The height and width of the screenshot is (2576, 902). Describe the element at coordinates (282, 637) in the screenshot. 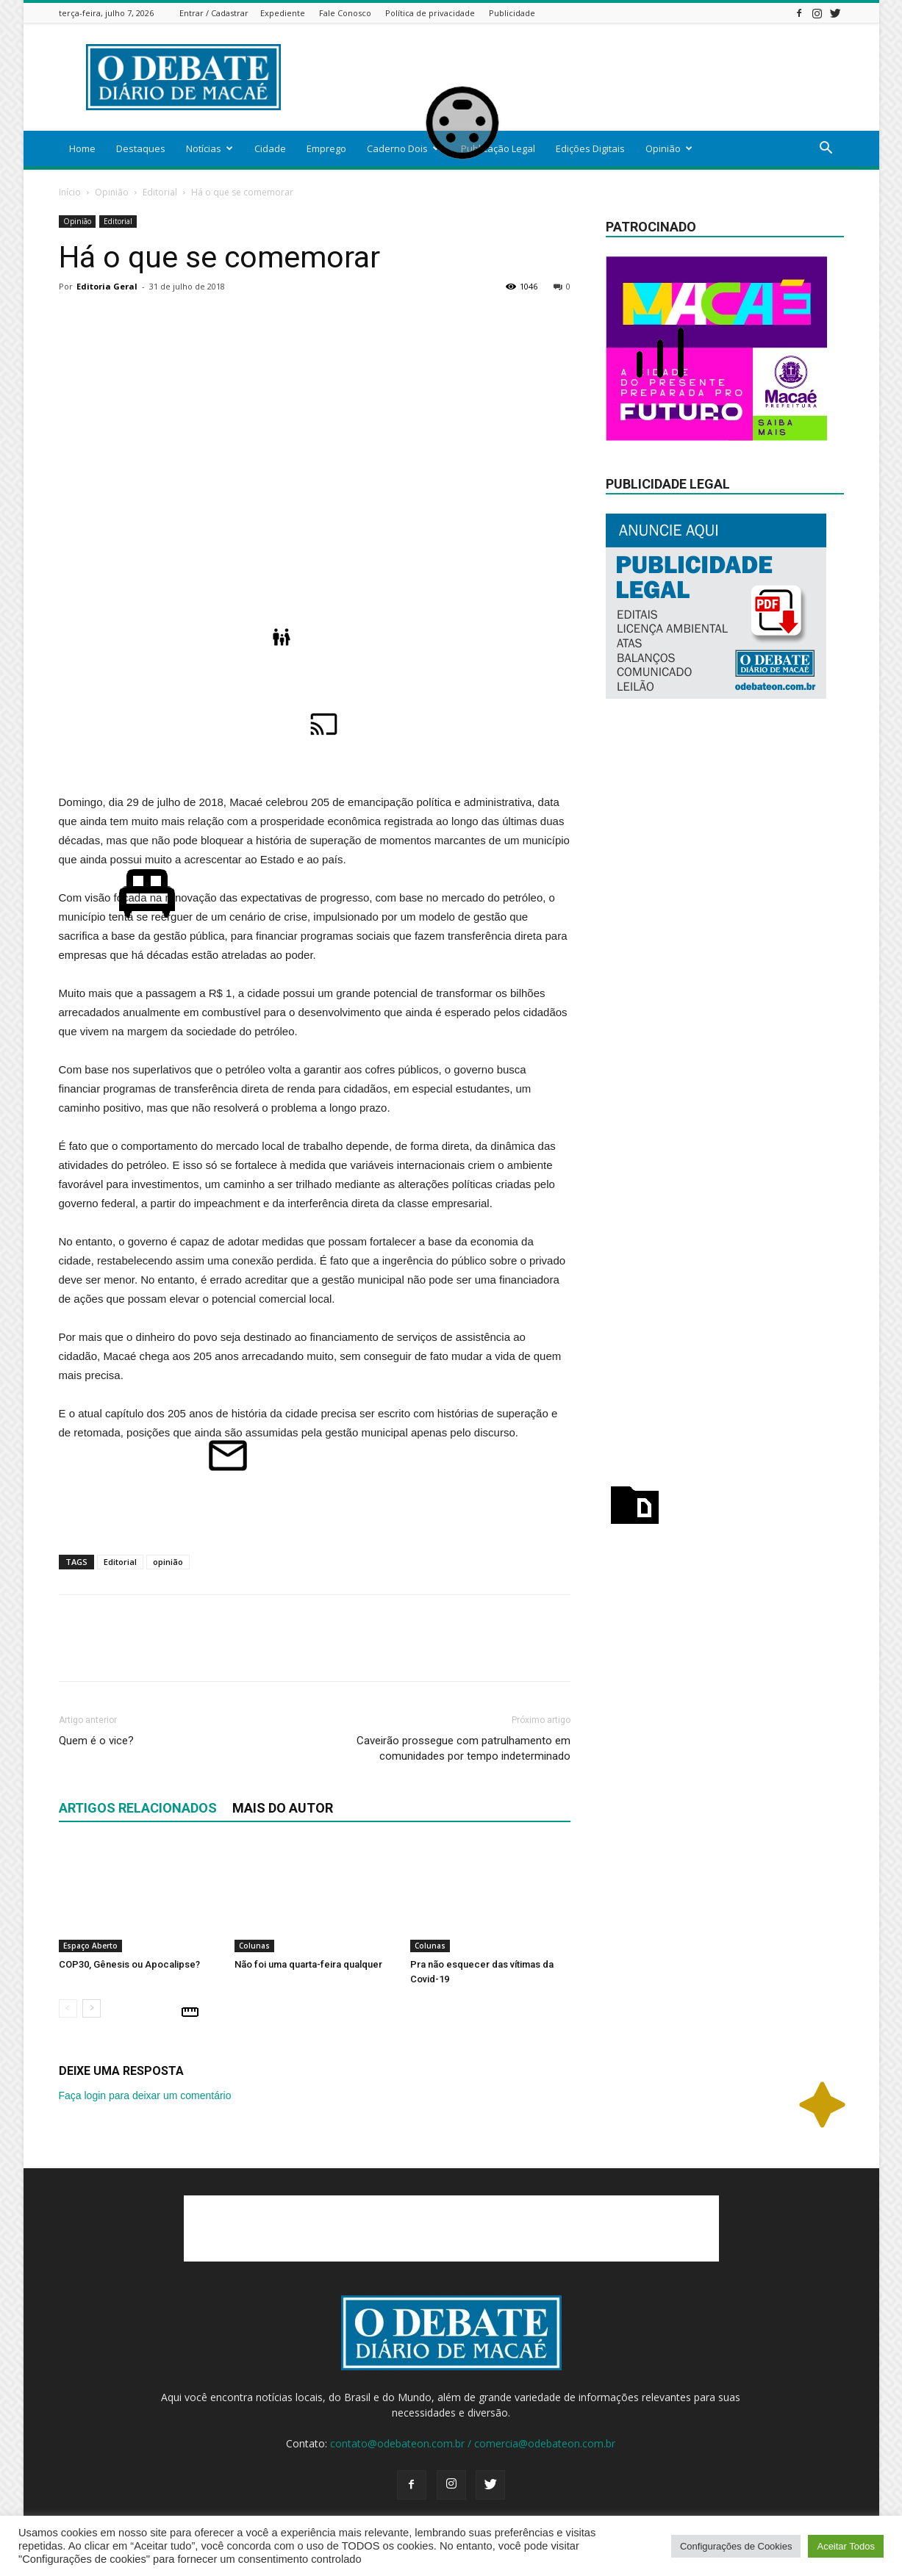

I see `indicates family restroom availability` at that location.